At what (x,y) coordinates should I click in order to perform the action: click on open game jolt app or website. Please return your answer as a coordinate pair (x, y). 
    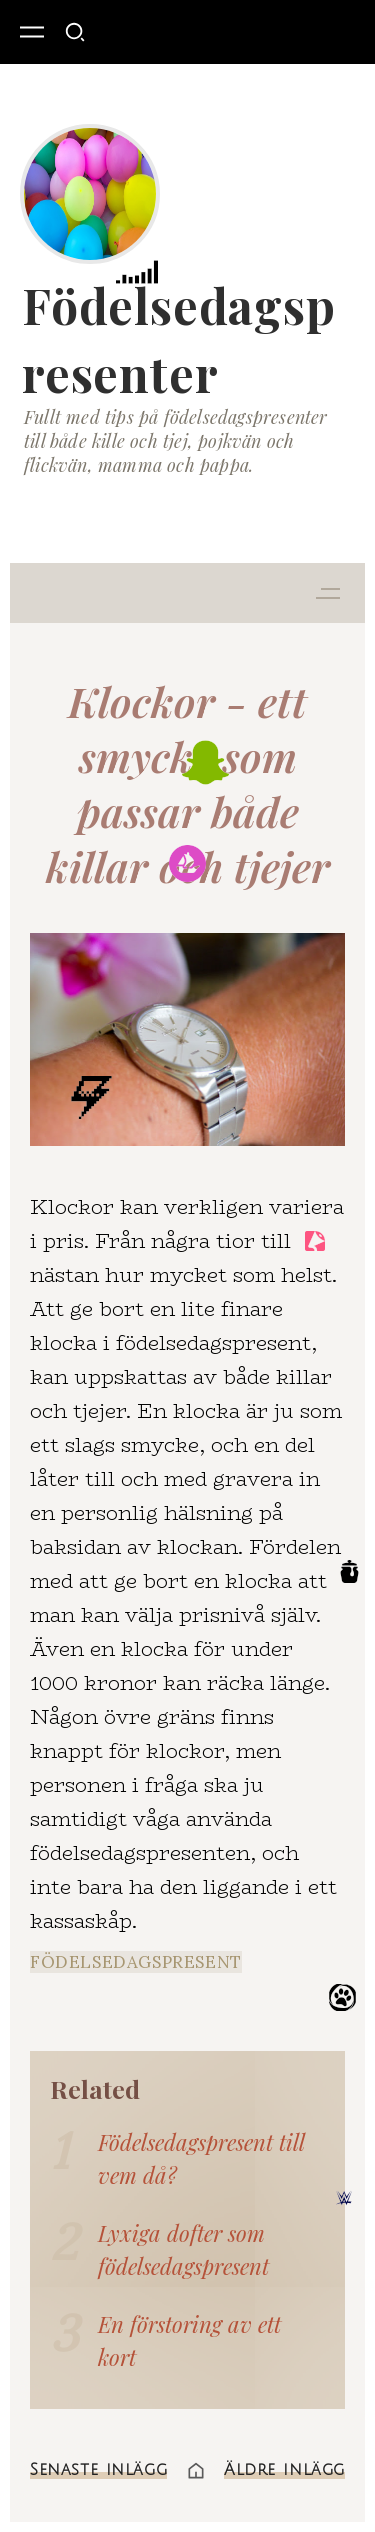
    Looking at the image, I should click on (91, 1097).